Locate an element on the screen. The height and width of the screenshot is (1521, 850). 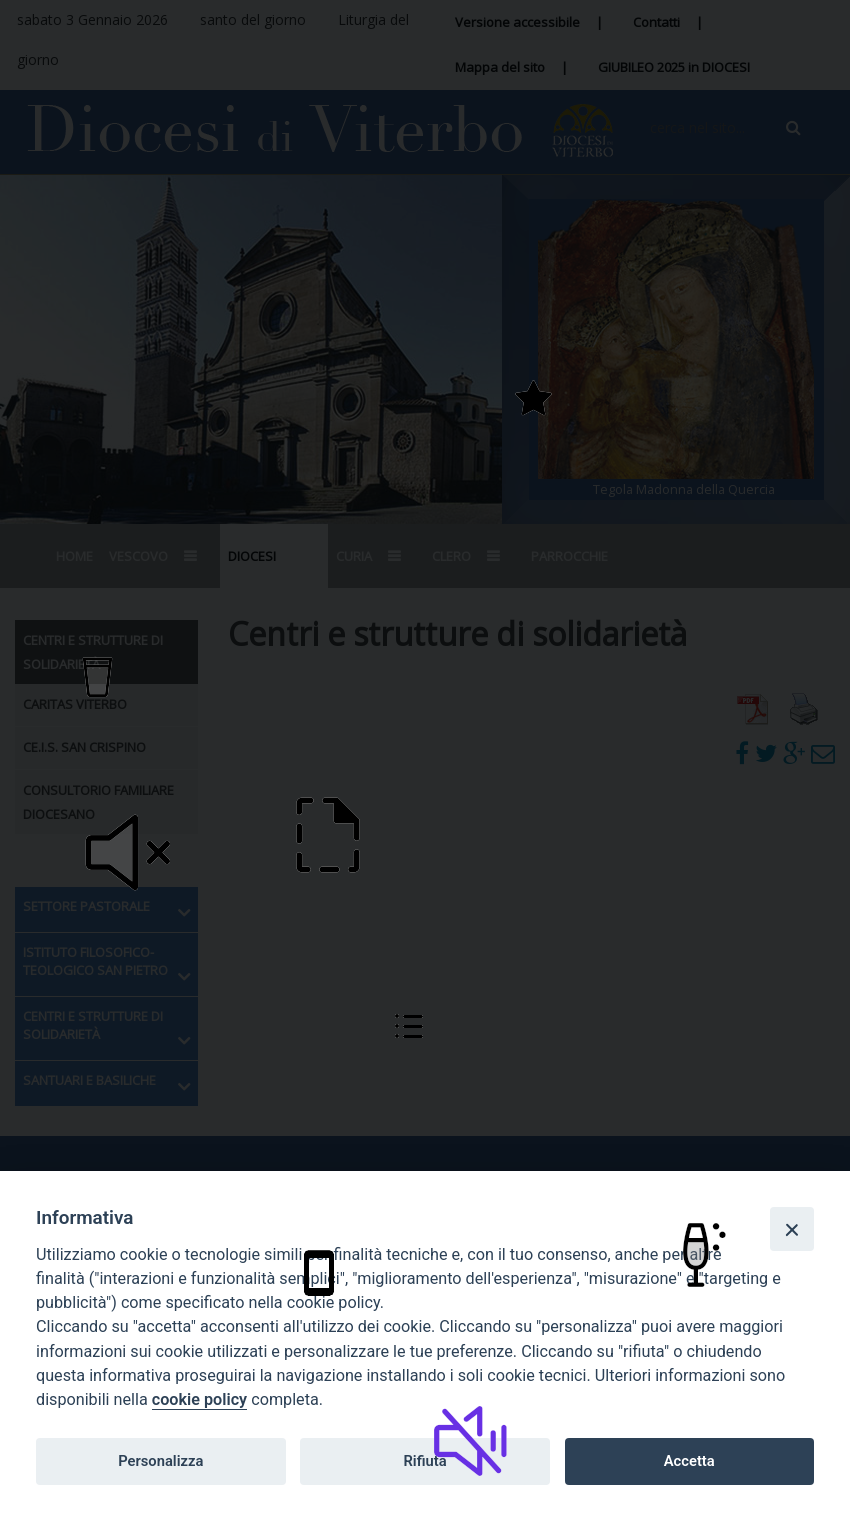
indicates a favorited or starred item is located at coordinates (533, 399).